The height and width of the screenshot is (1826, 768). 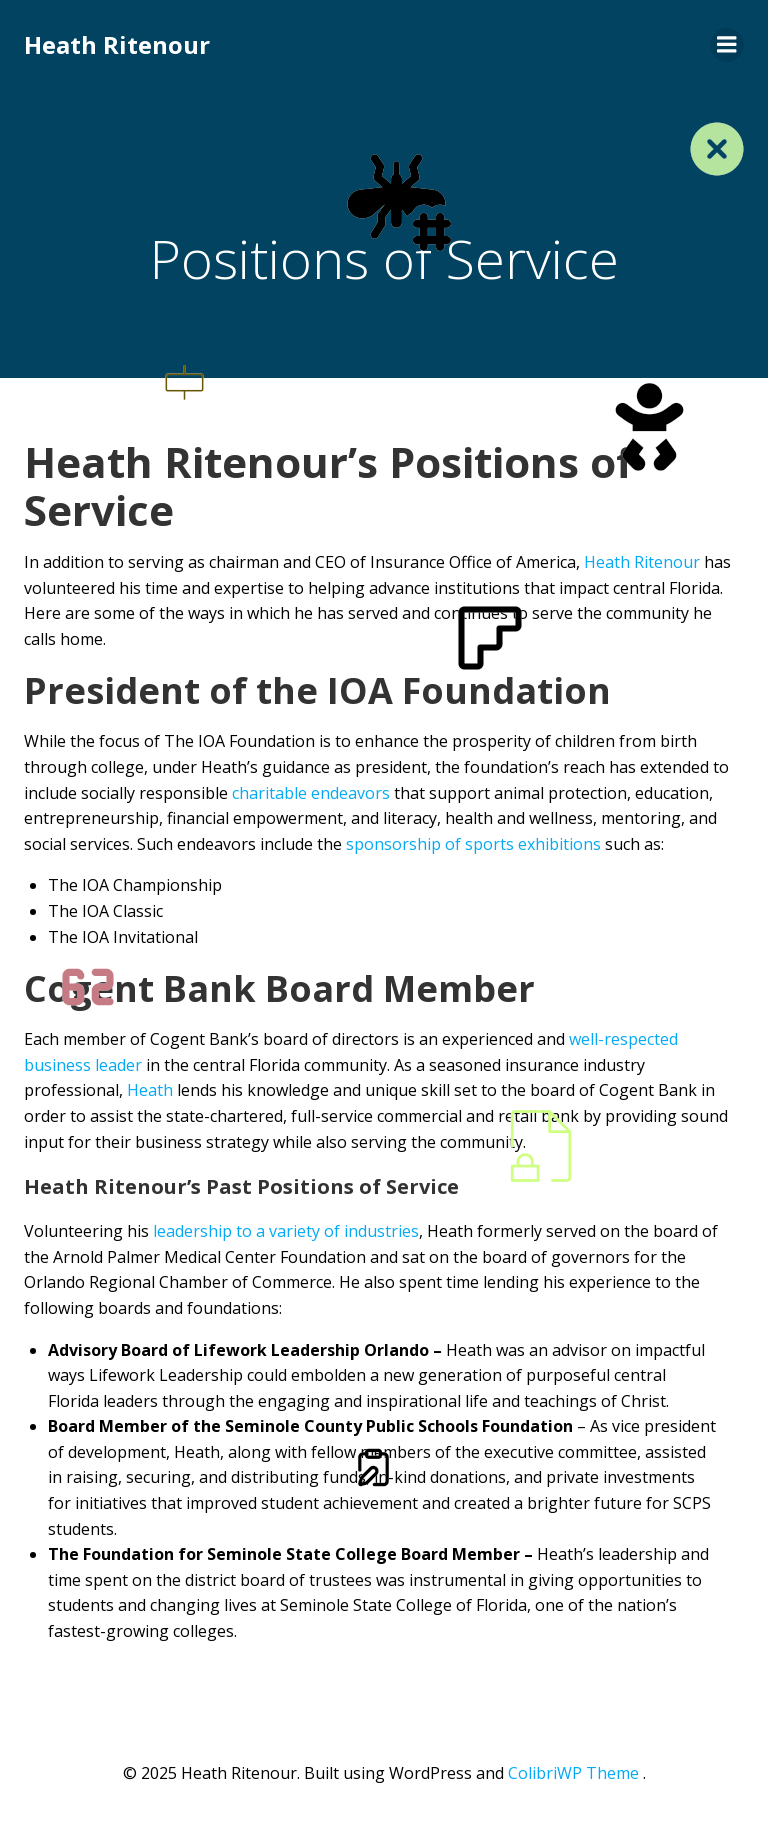 What do you see at coordinates (649, 425) in the screenshot?
I see `access baby or infant-related features` at bounding box center [649, 425].